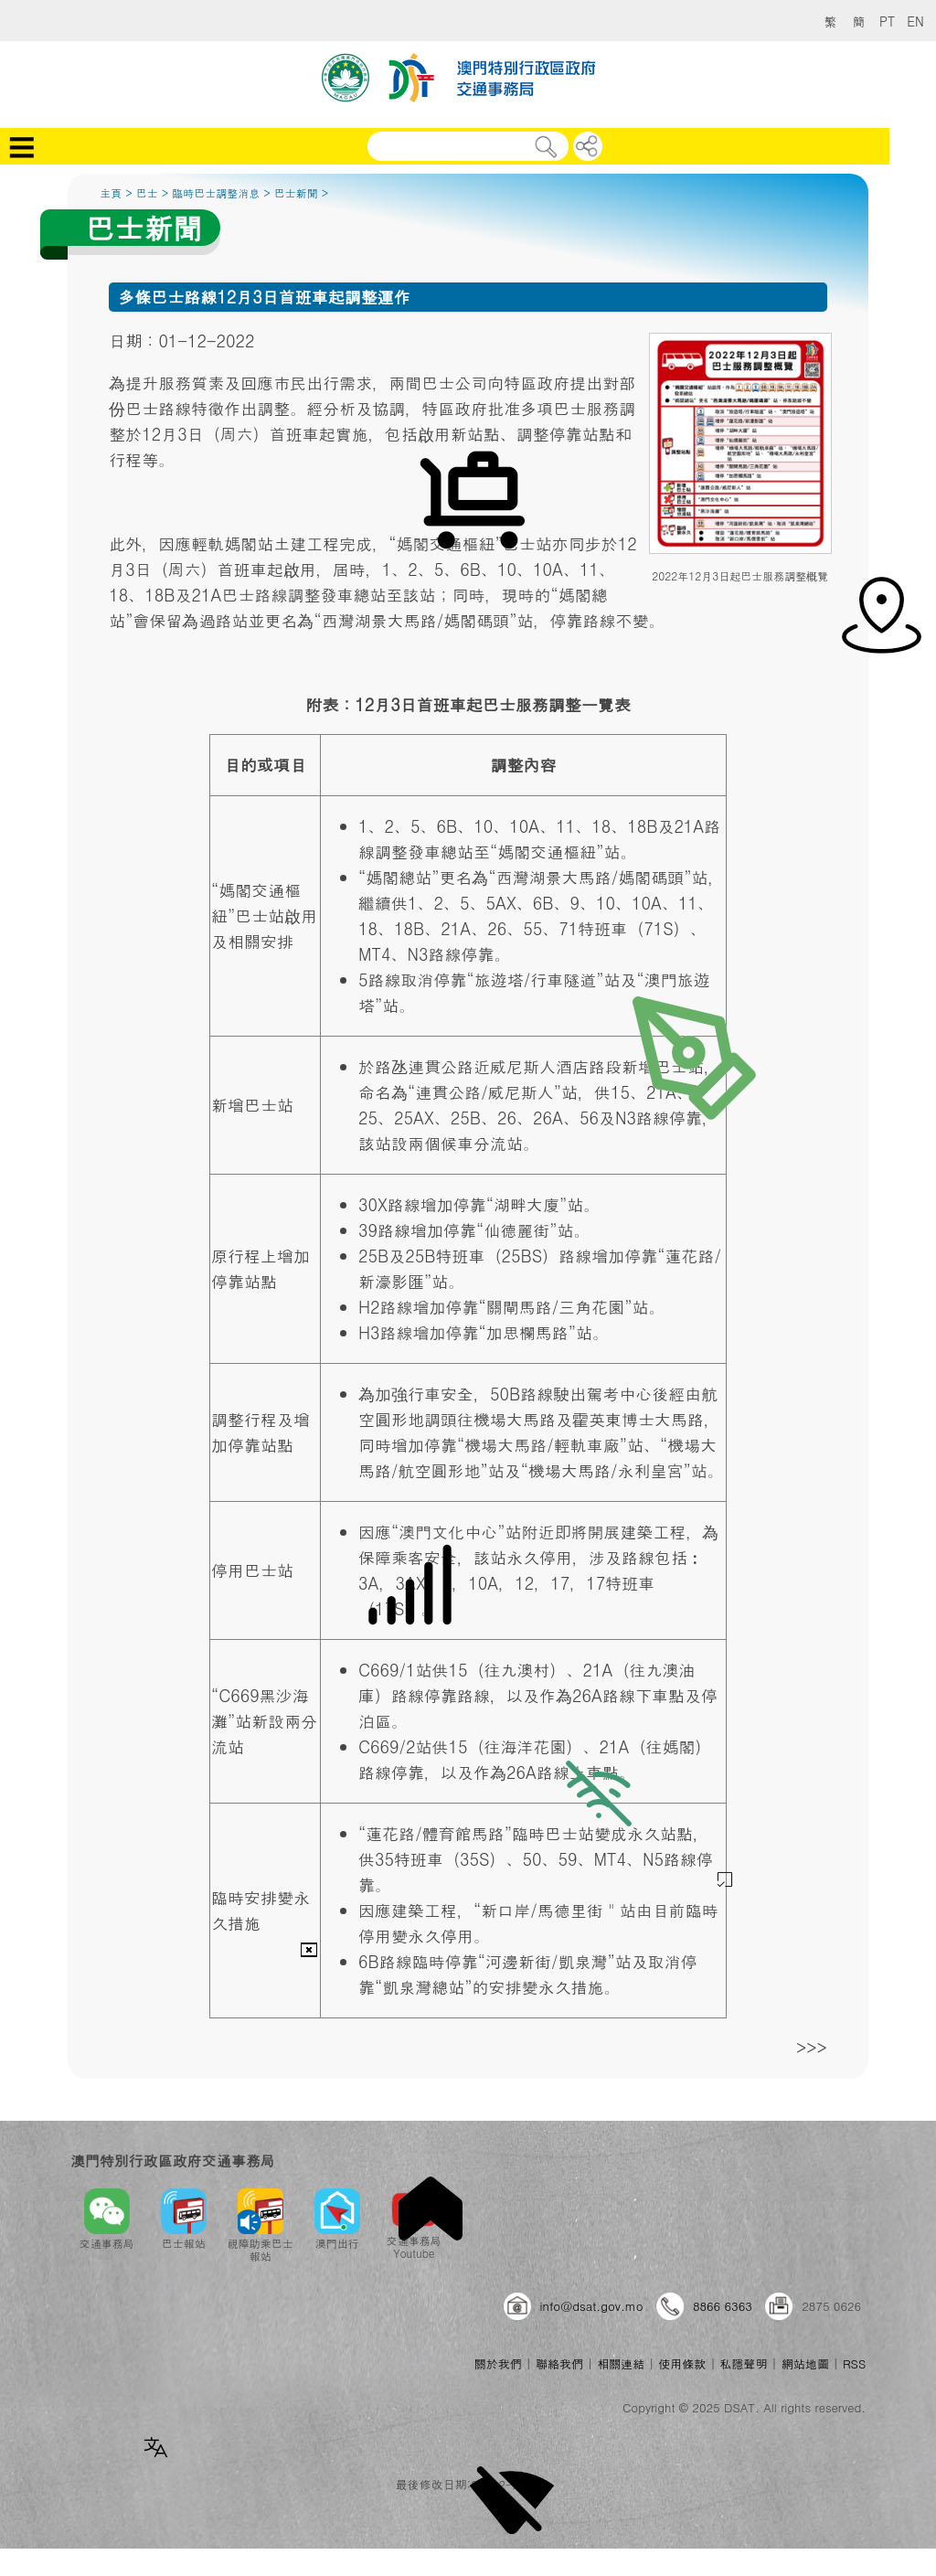  What do you see at coordinates (471, 498) in the screenshot?
I see `access luggage or baggage services` at bounding box center [471, 498].